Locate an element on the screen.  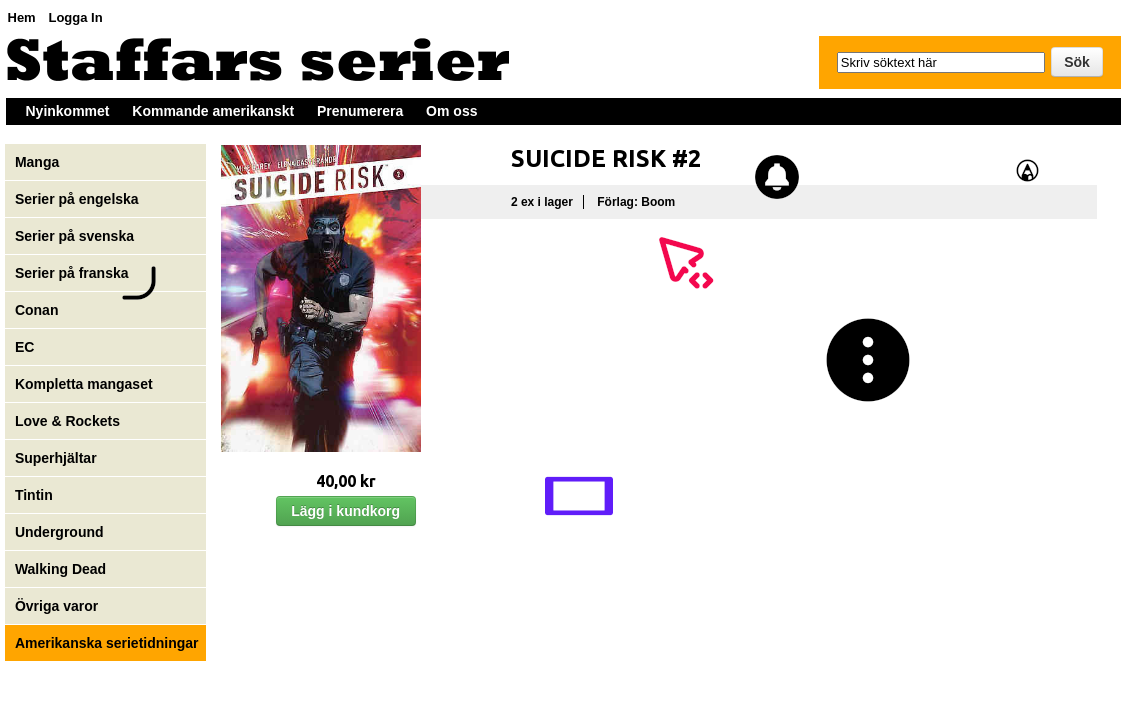
rotate device to landscape mode is located at coordinates (579, 496).